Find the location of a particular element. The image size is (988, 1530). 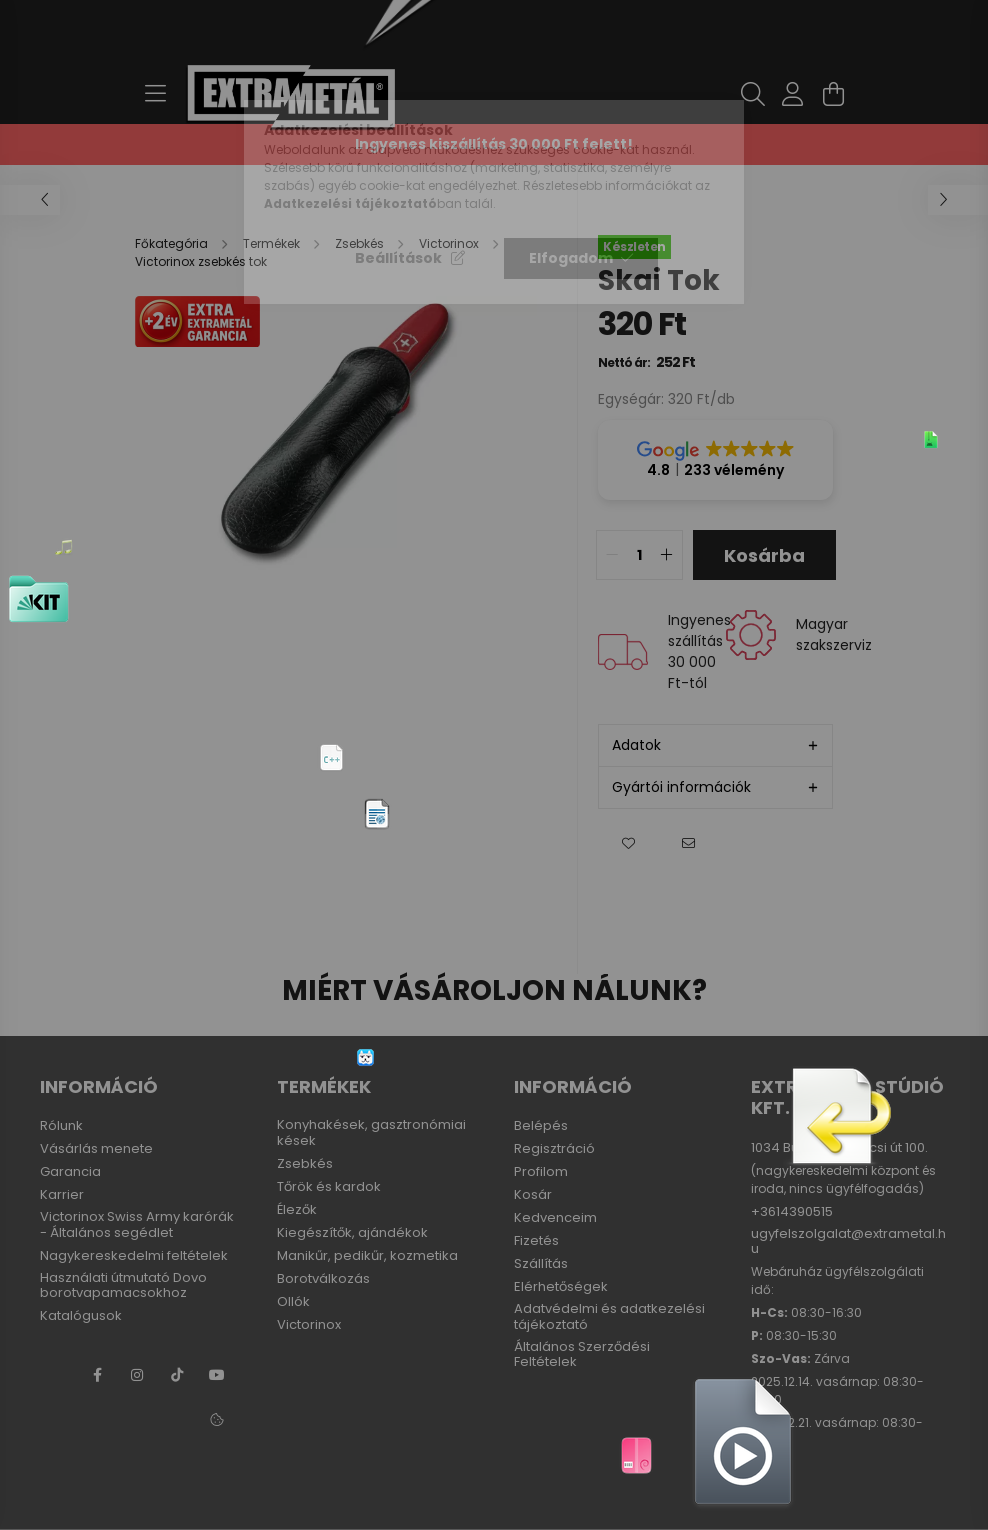

an android application package file is located at coordinates (931, 440).